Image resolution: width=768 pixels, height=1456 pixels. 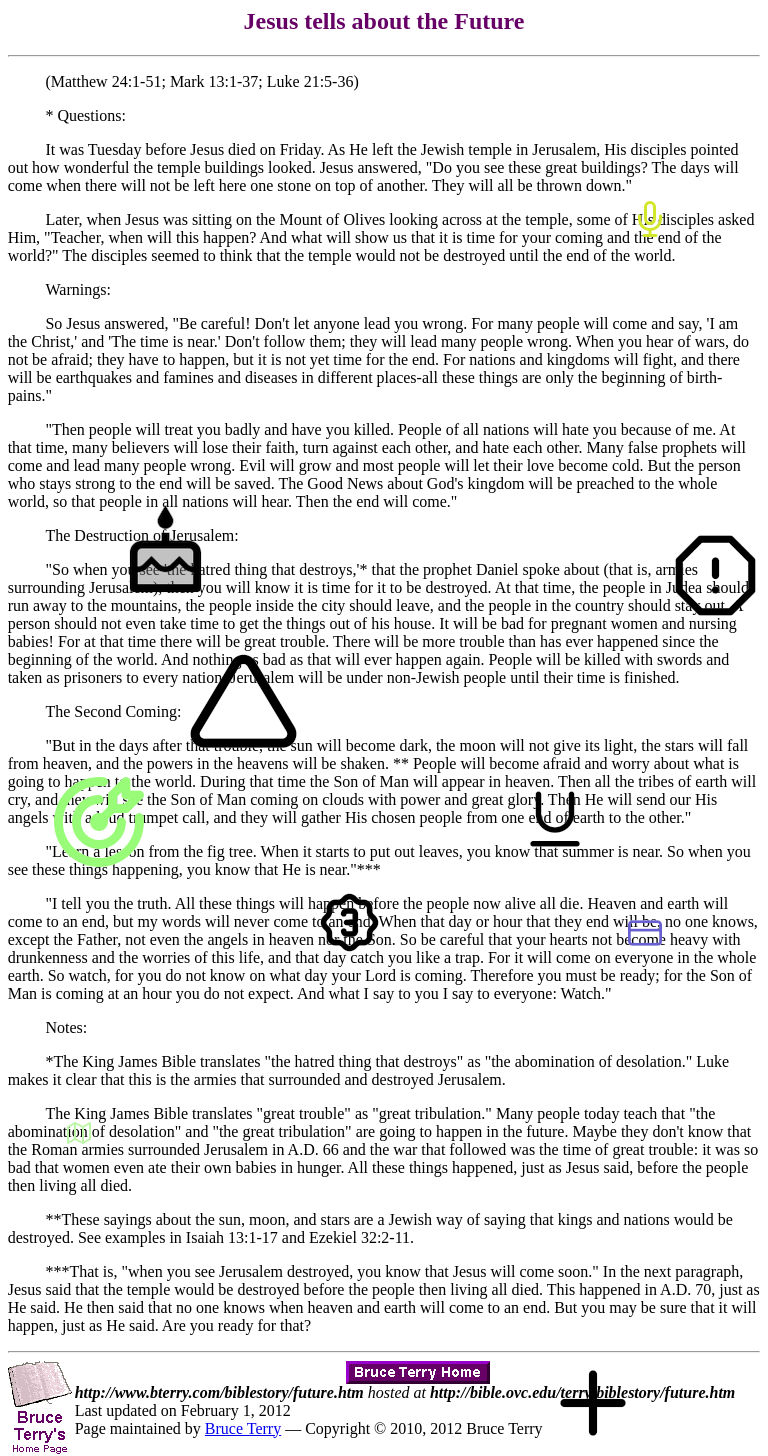 What do you see at coordinates (99, 822) in the screenshot?
I see `set or view your goals` at bounding box center [99, 822].